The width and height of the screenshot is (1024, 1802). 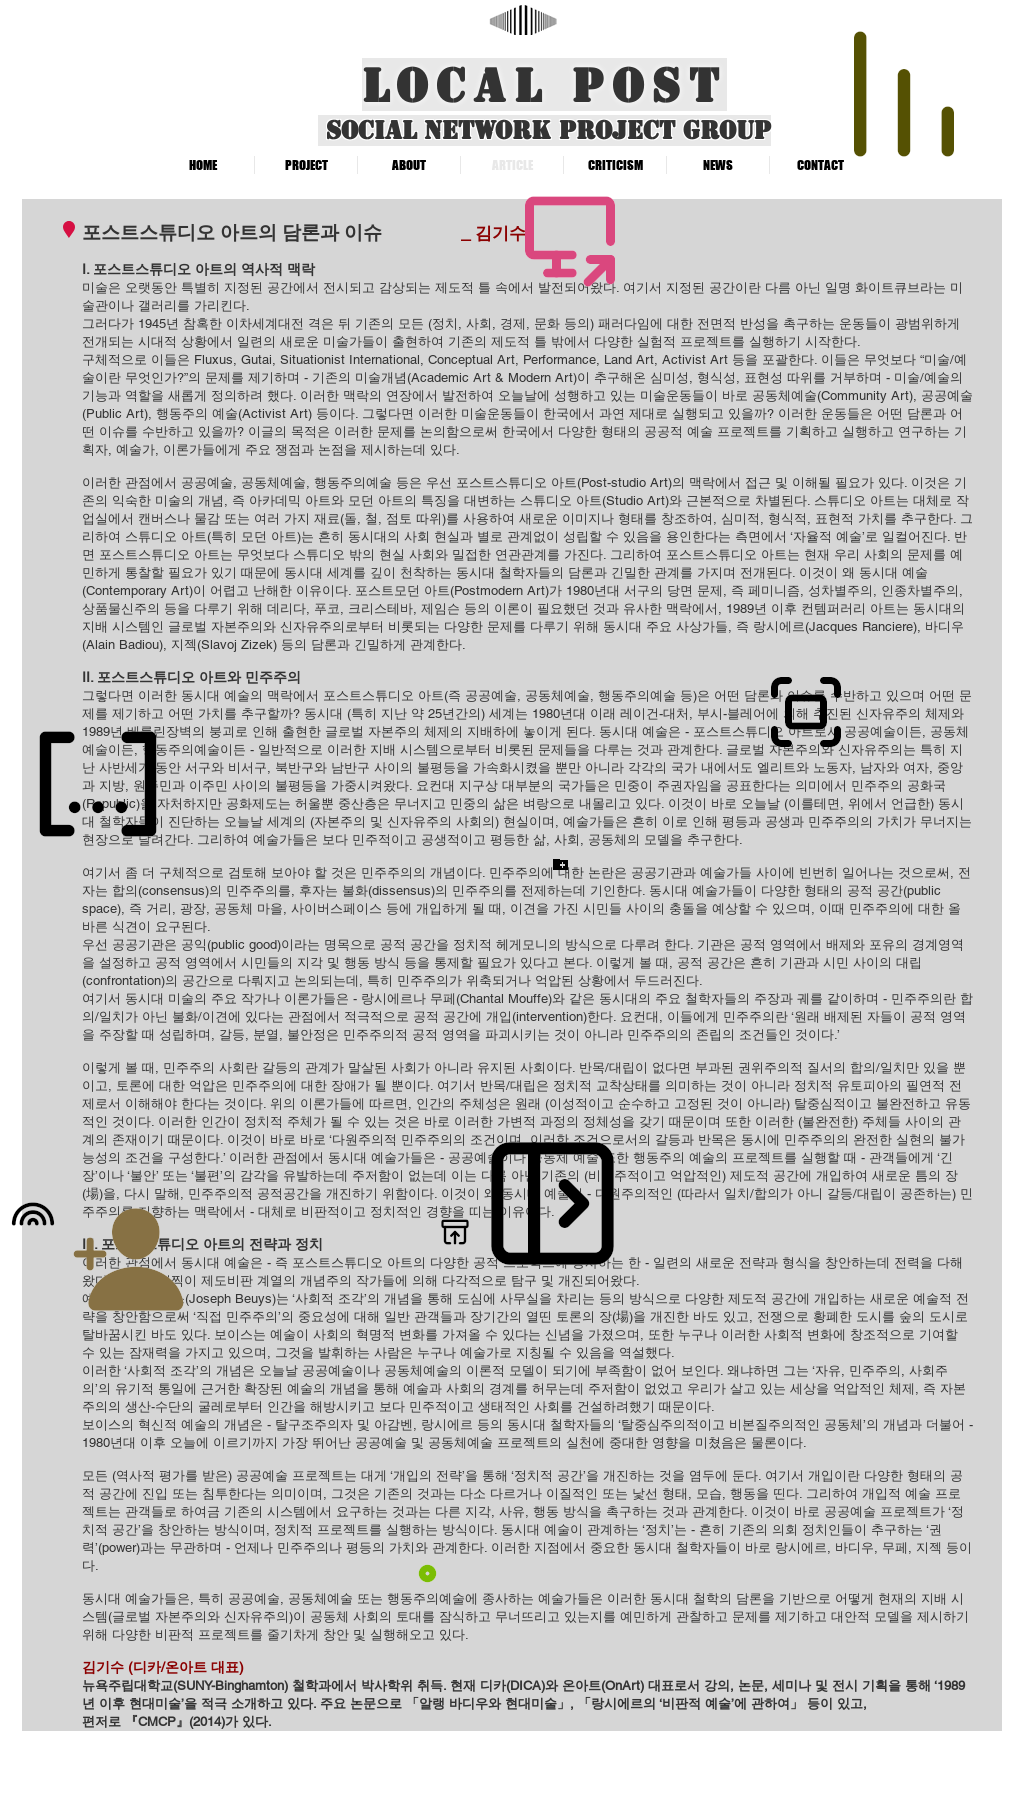 I want to click on restore item from archive, so click(x=455, y=1232).